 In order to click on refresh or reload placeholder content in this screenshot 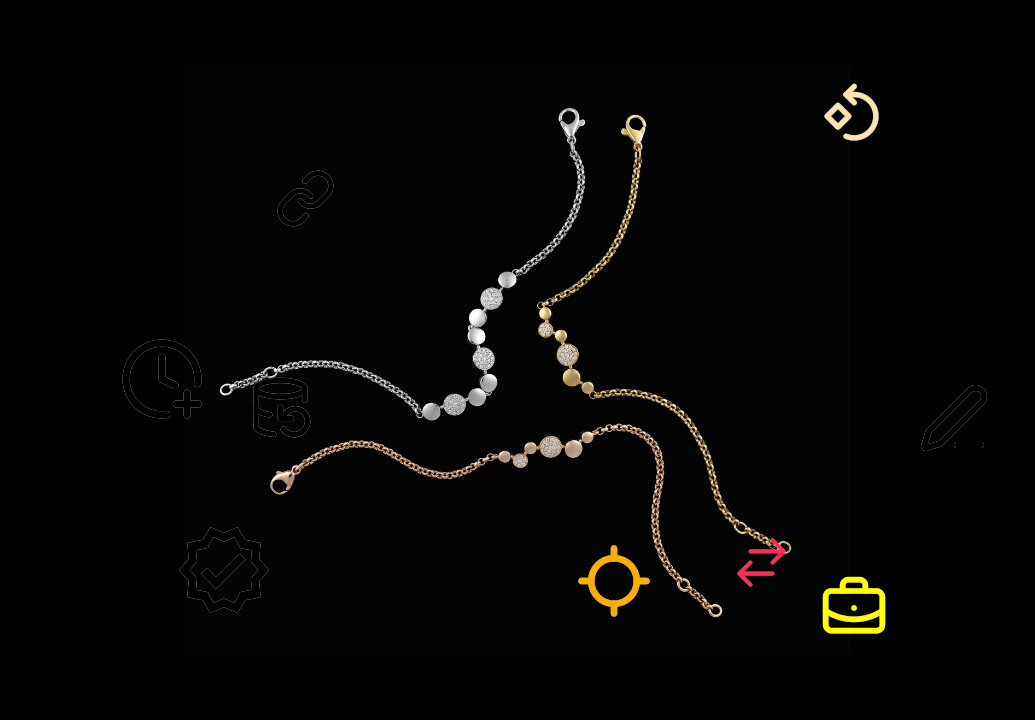, I will do `click(851, 113)`.